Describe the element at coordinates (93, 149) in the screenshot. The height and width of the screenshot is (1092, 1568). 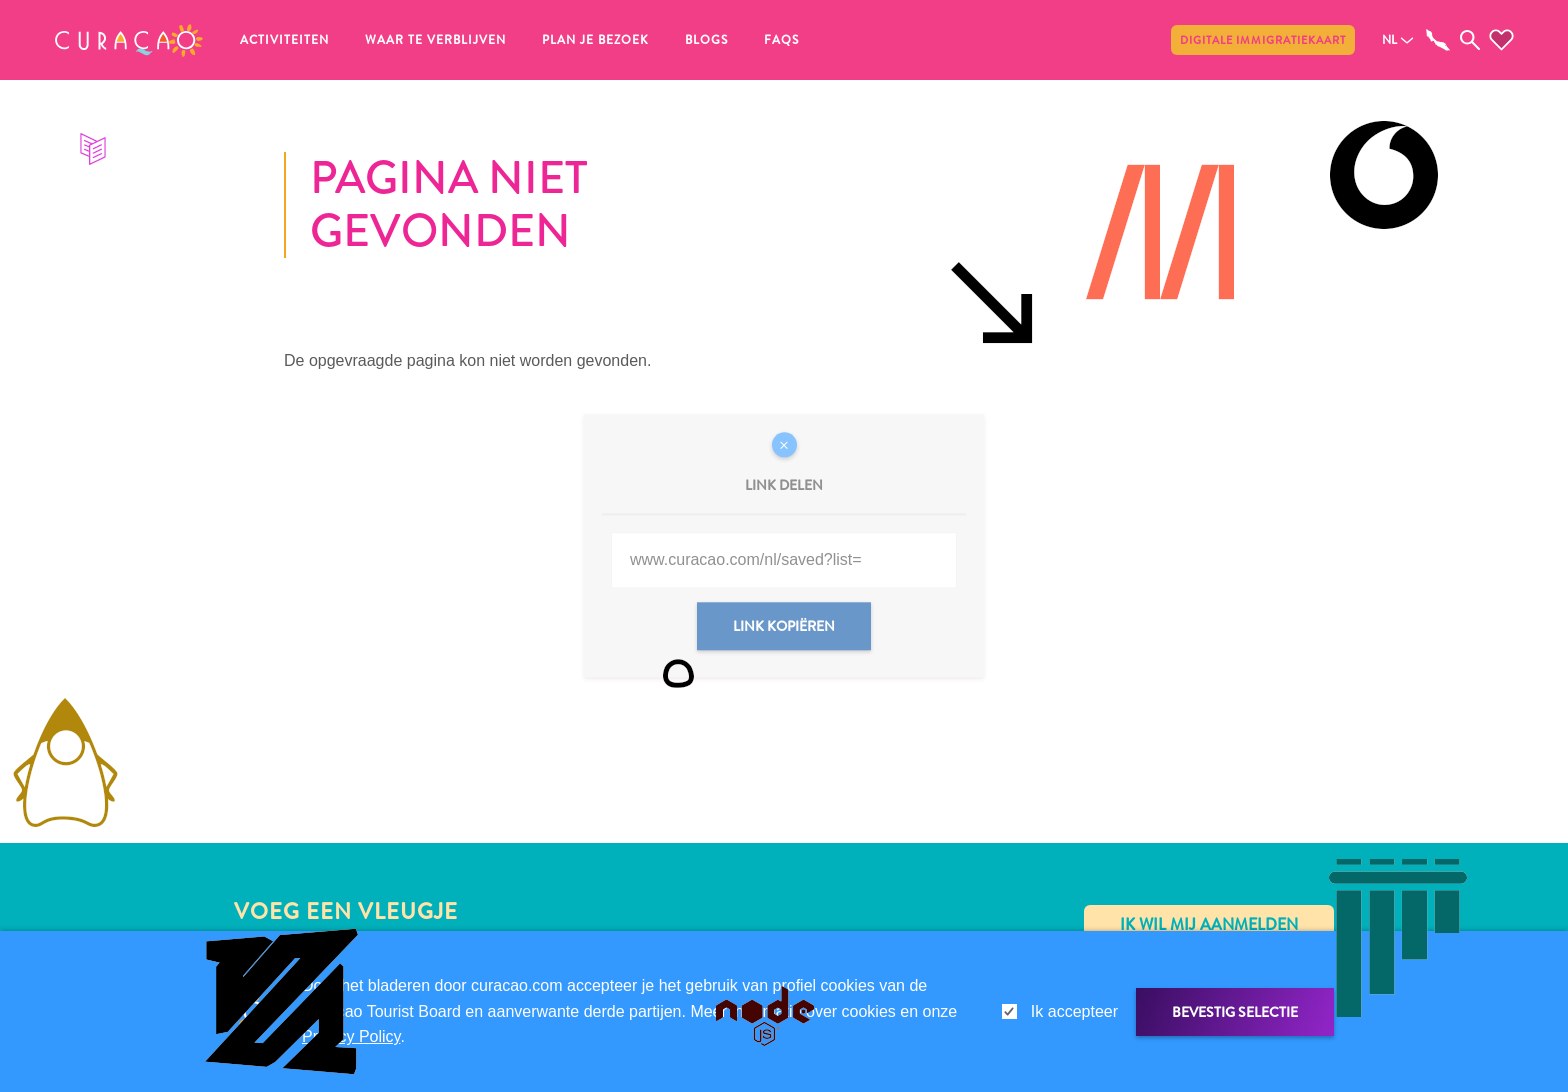
I see `open carrd website builder` at that location.